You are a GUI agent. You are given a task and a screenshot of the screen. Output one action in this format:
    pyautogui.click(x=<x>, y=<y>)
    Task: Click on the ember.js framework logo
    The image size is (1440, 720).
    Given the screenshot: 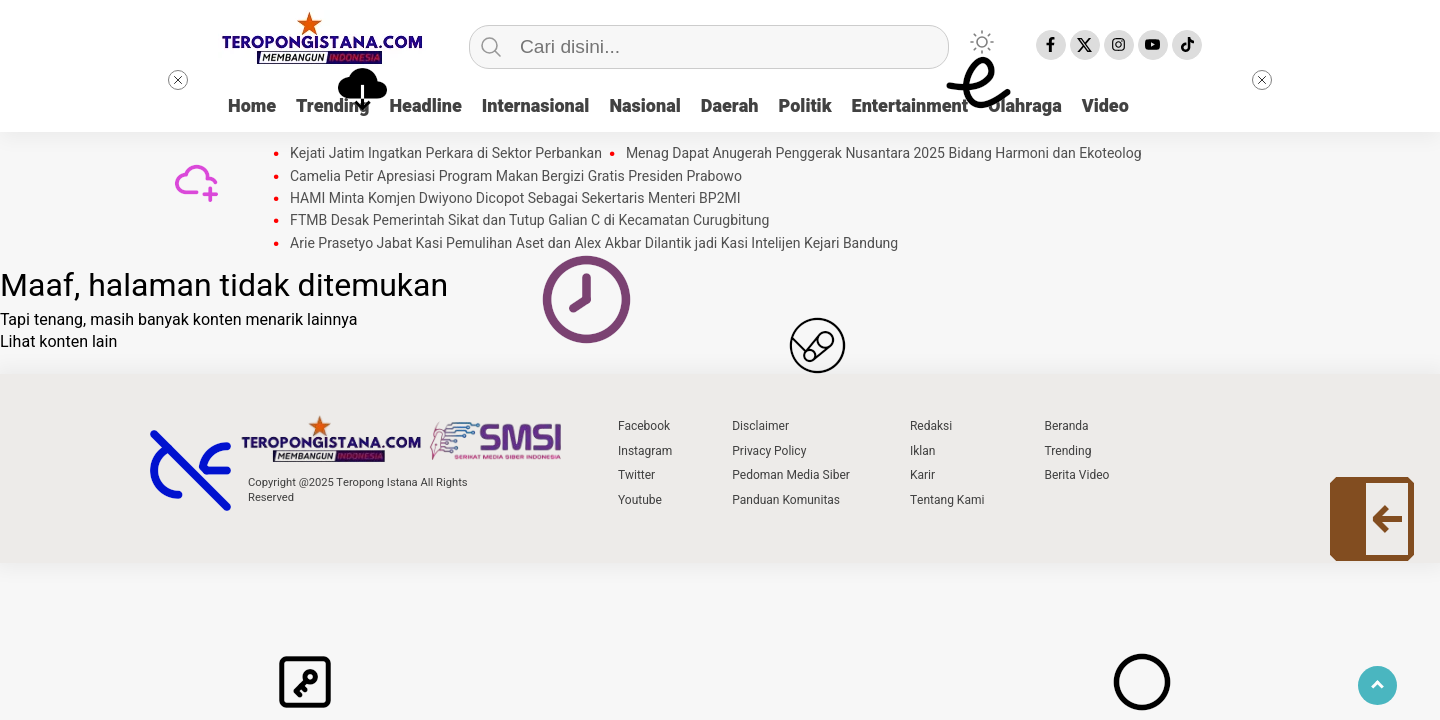 What is the action you would take?
    pyautogui.click(x=978, y=82)
    